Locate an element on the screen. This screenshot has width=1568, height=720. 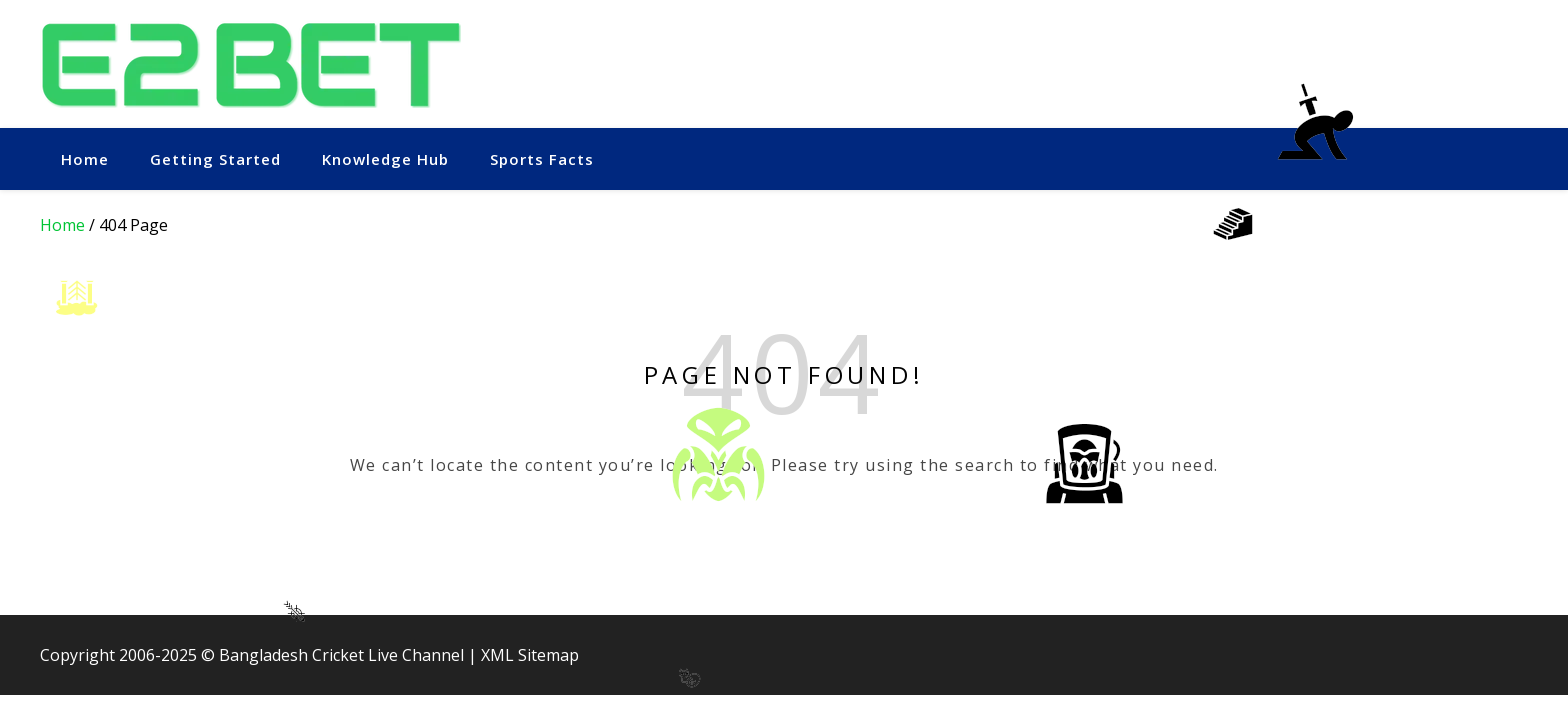
access afterlife or celestial realm in game is located at coordinates (77, 298).